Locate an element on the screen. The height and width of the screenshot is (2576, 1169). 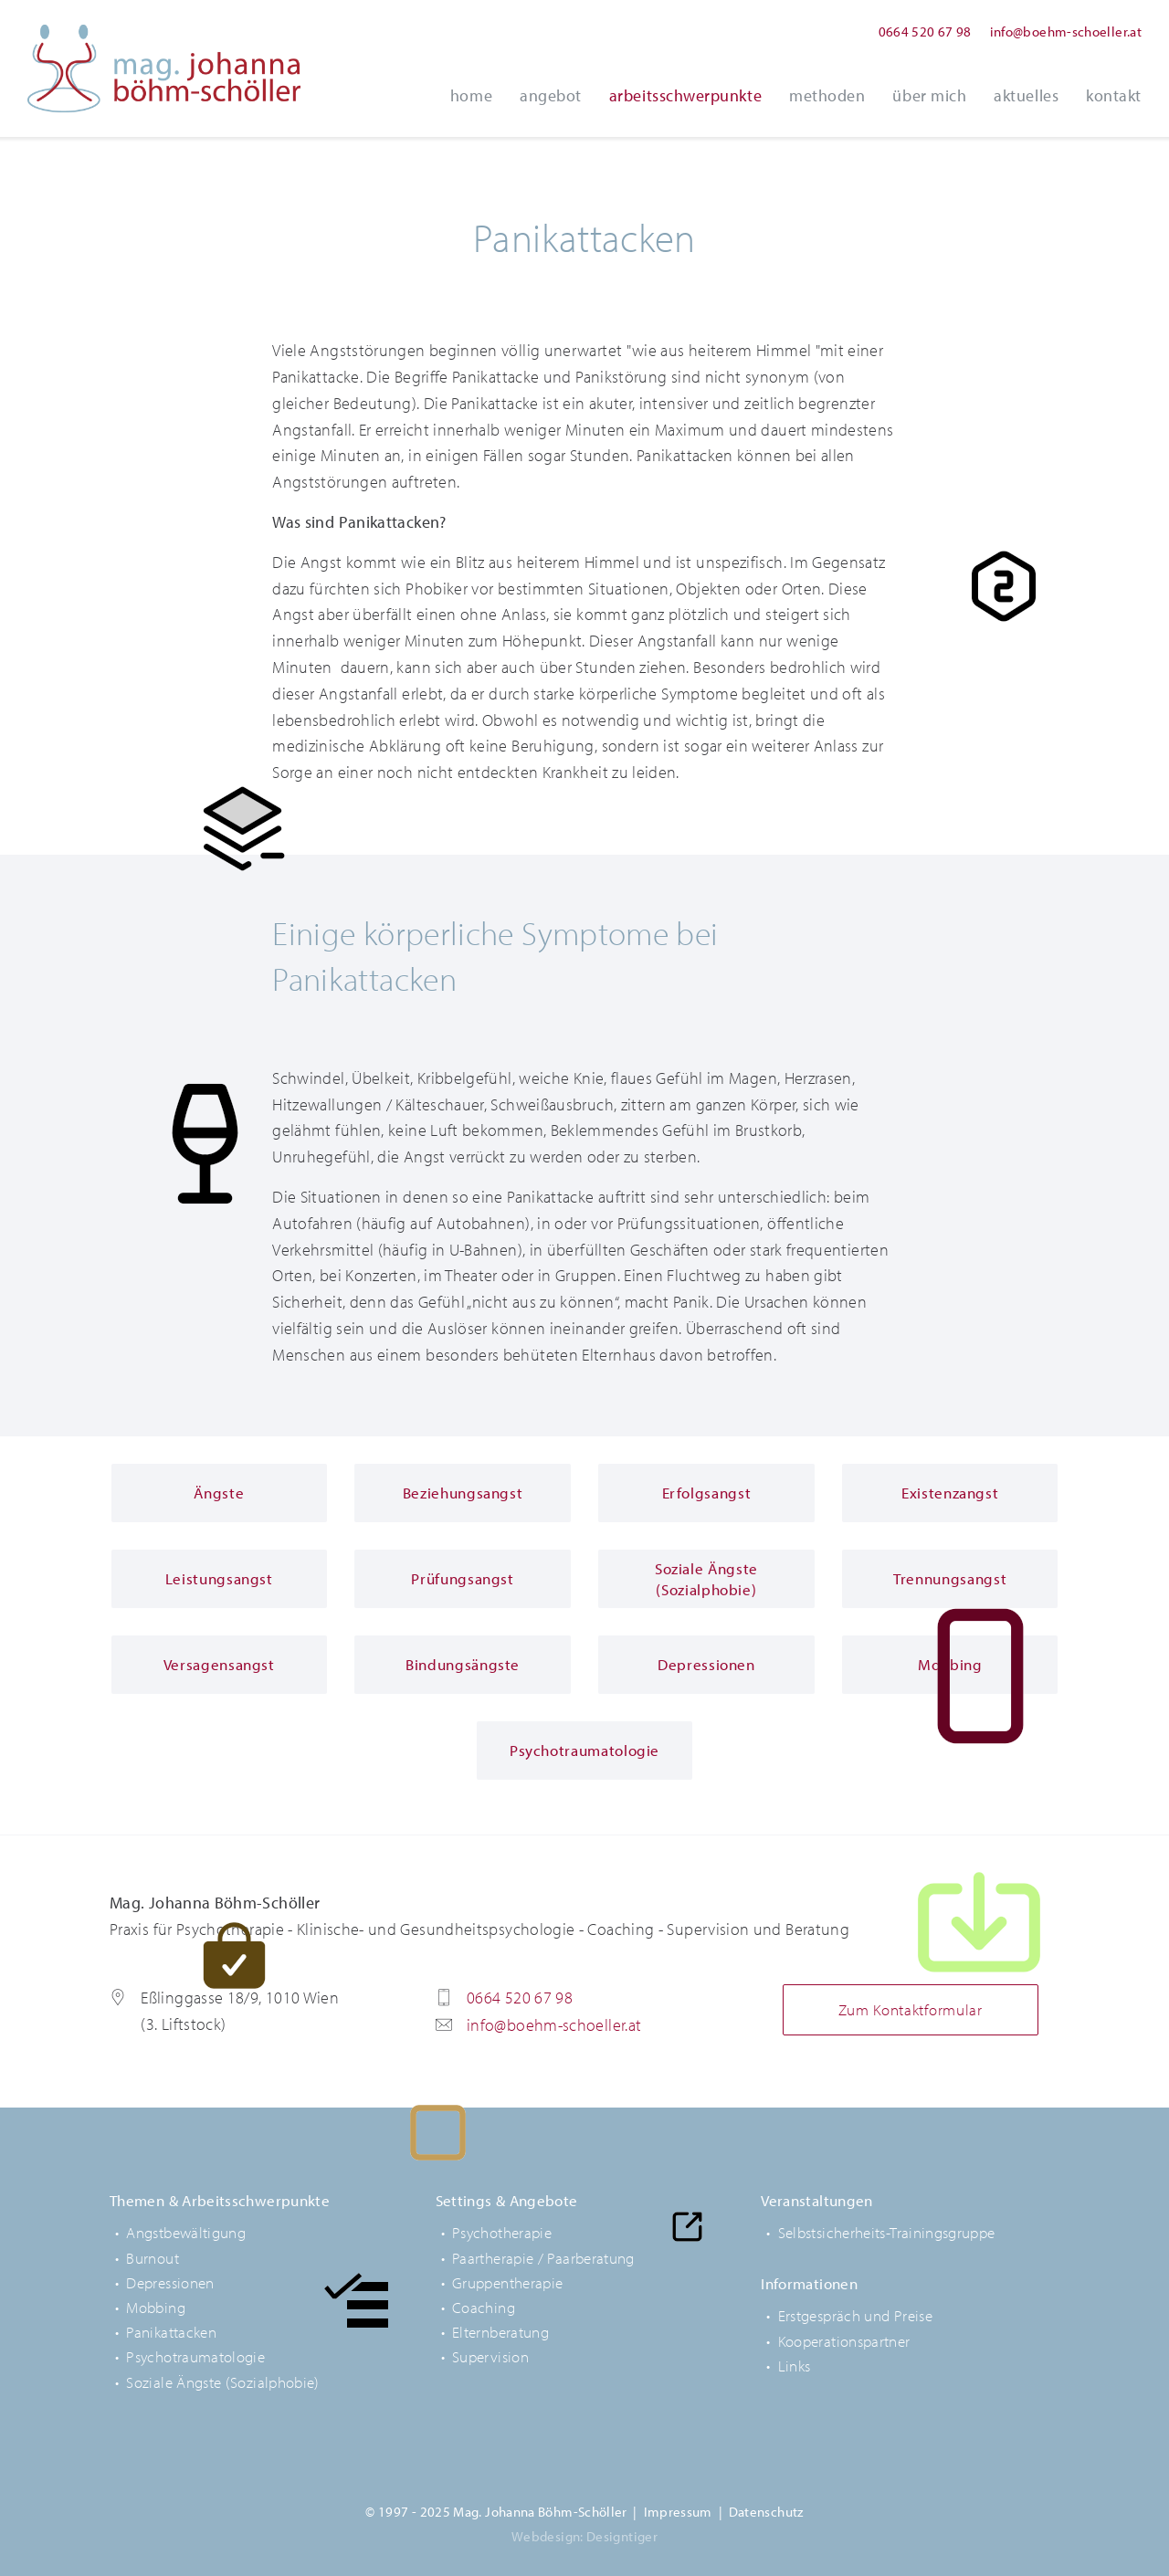
browse wine selection or menu is located at coordinates (205, 1143).